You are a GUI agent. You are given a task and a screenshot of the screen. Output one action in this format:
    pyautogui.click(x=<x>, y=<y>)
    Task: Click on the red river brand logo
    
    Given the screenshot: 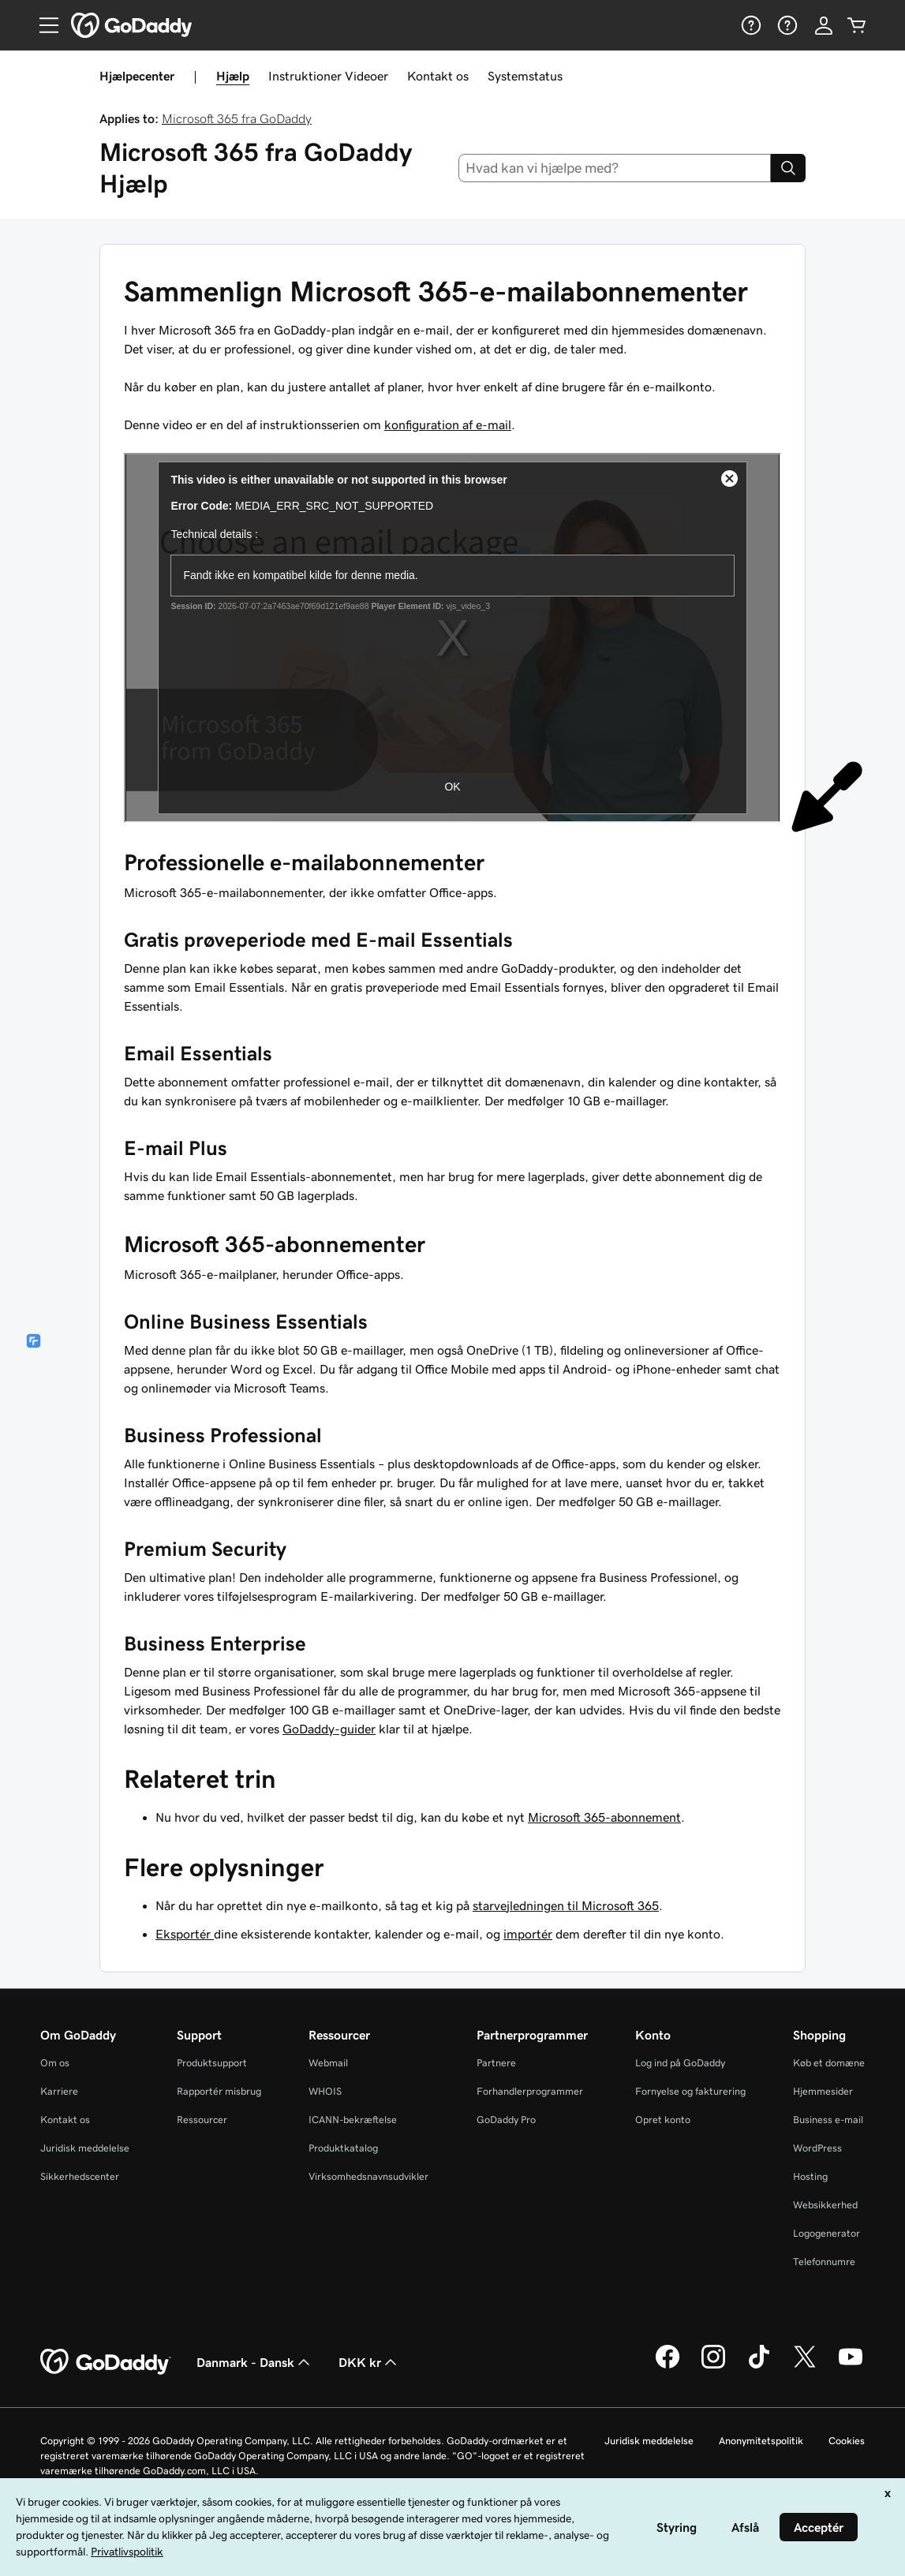 What is the action you would take?
    pyautogui.click(x=33, y=1340)
    